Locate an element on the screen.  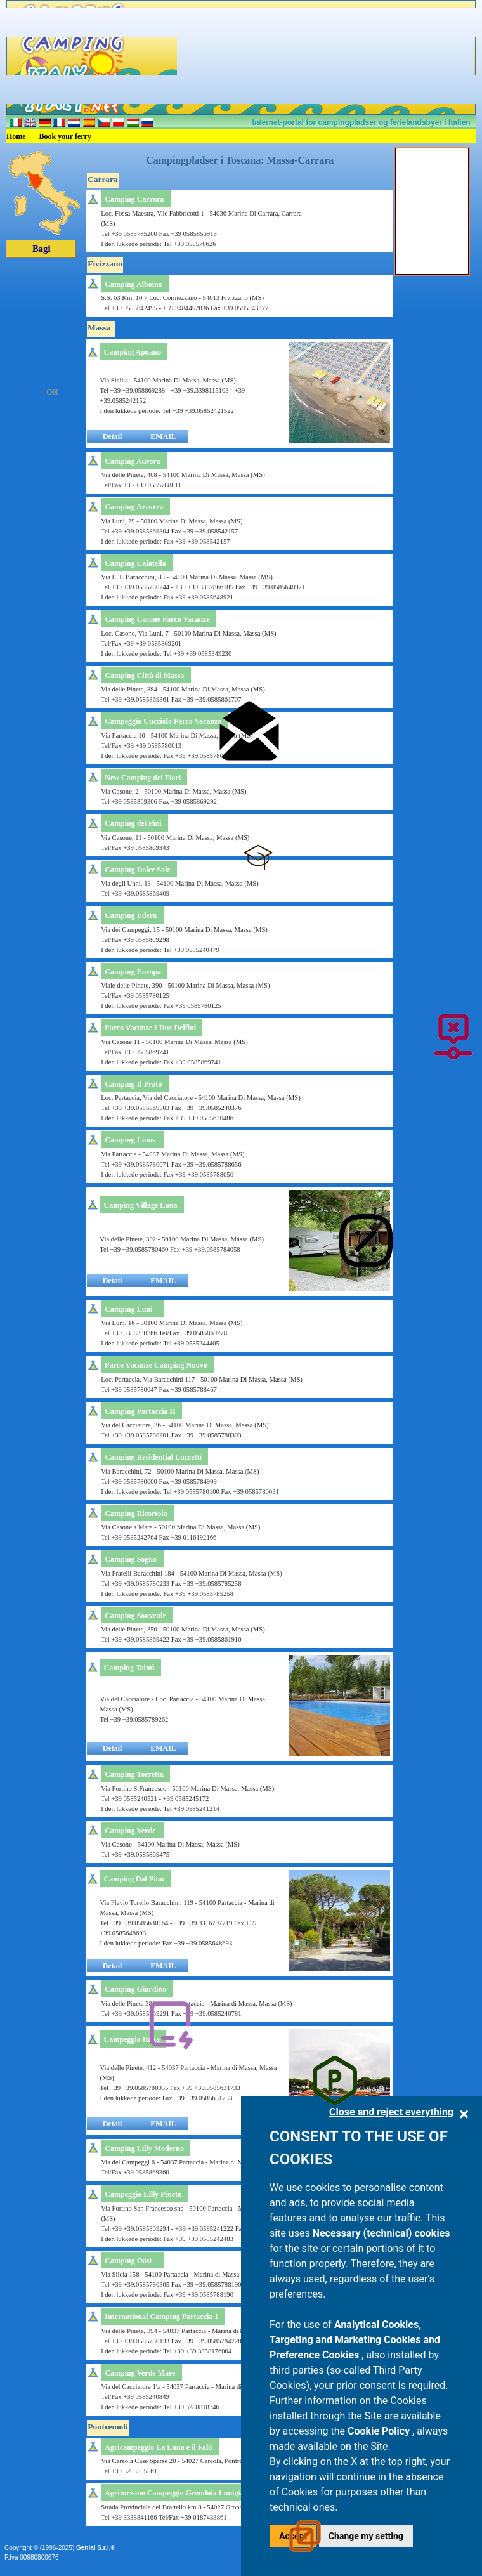
an opened or read email message is located at coordinates (249, 731).